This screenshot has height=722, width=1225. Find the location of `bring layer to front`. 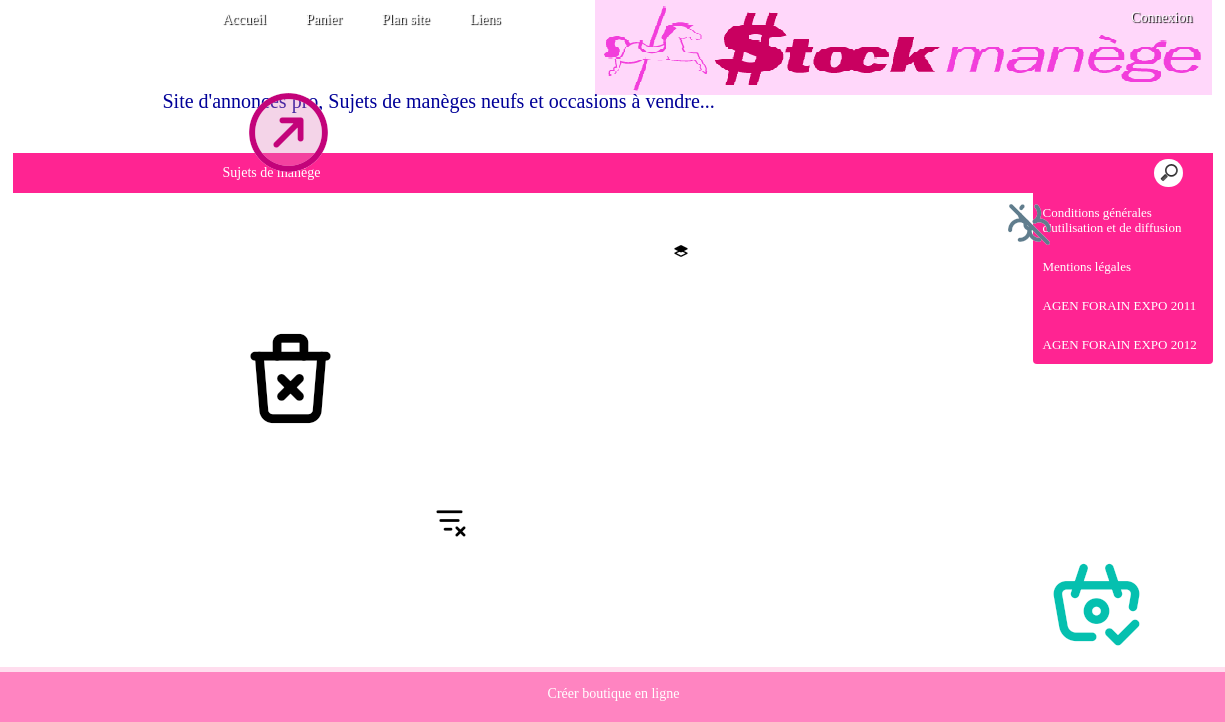

bring layer to front is located at coordinates (681, 251).